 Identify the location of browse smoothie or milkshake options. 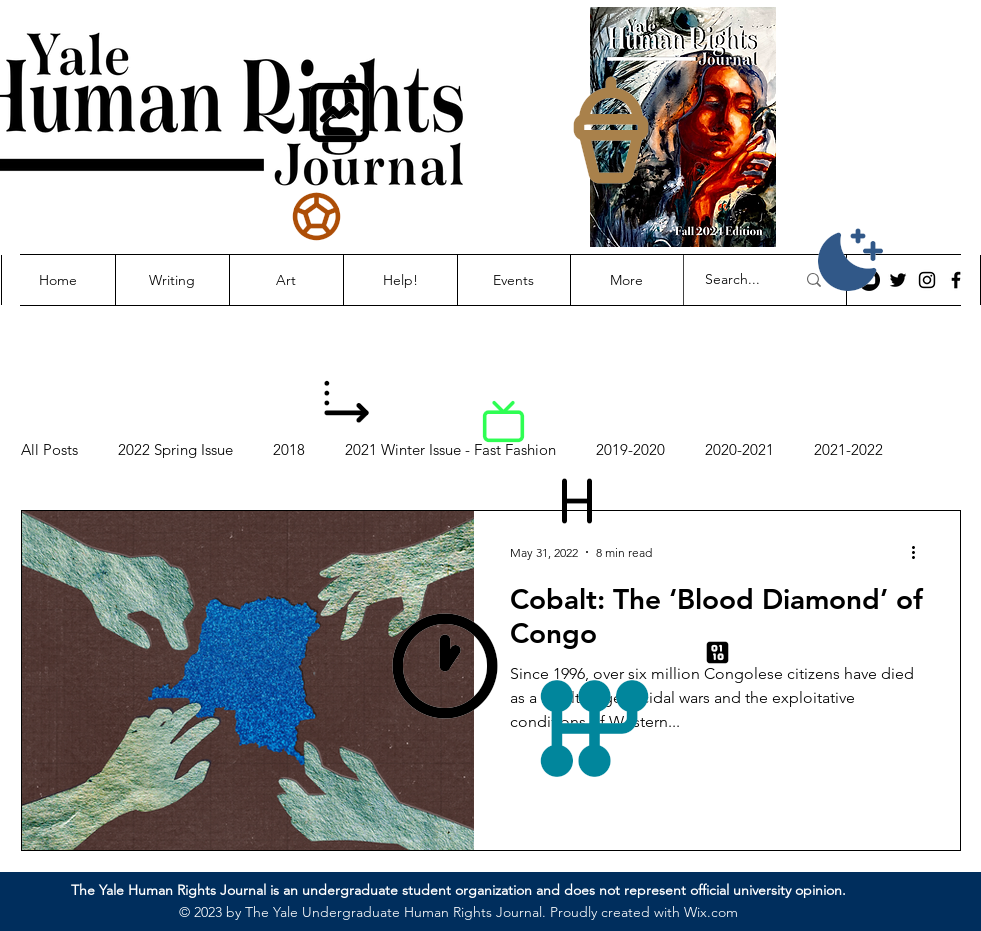
(611, 130).